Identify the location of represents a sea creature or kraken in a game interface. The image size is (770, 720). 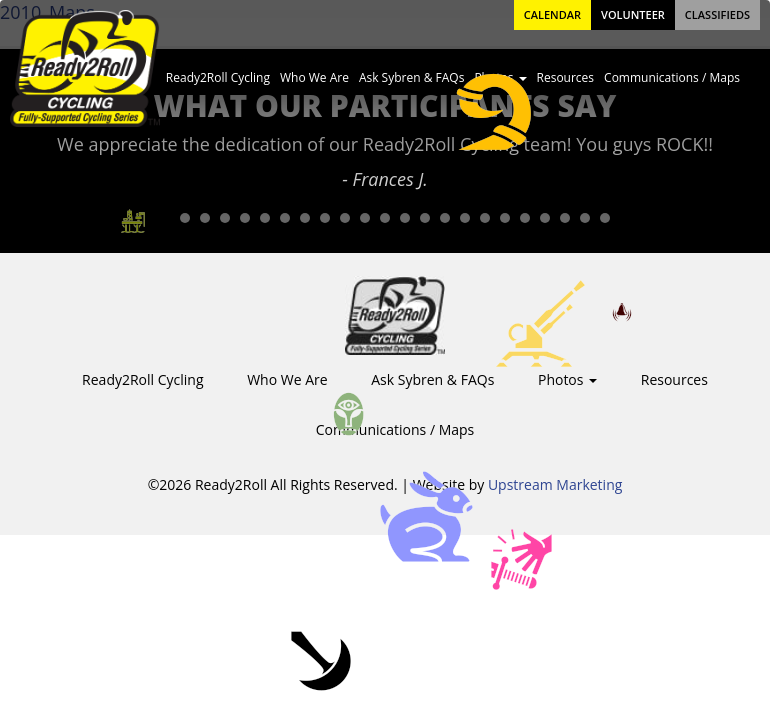
(492, 111).